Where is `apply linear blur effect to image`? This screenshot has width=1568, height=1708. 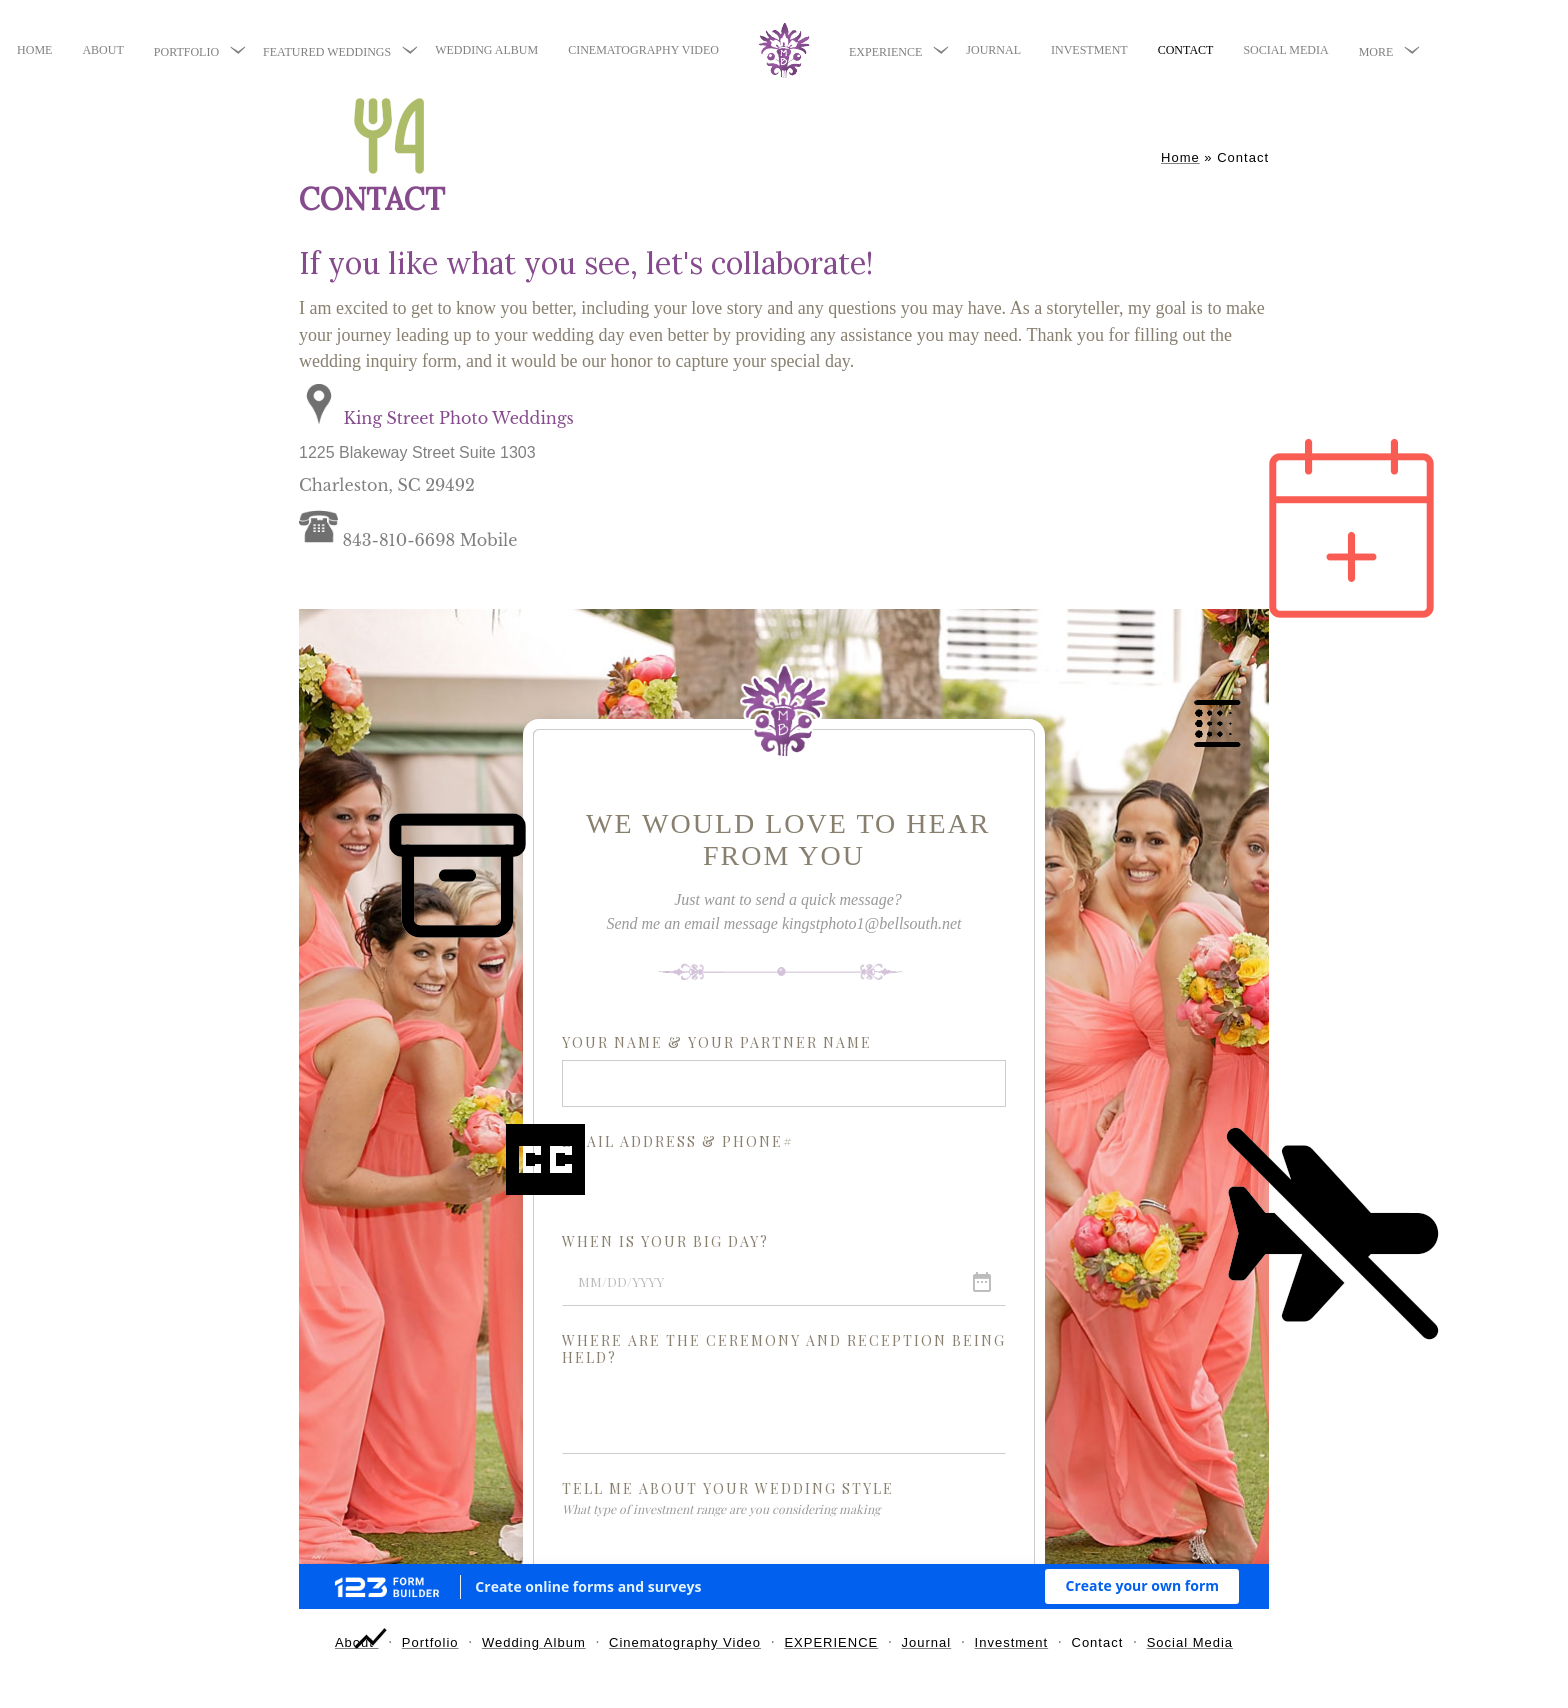
apply linear blur effect to image is located at coordinates (1217, 723).